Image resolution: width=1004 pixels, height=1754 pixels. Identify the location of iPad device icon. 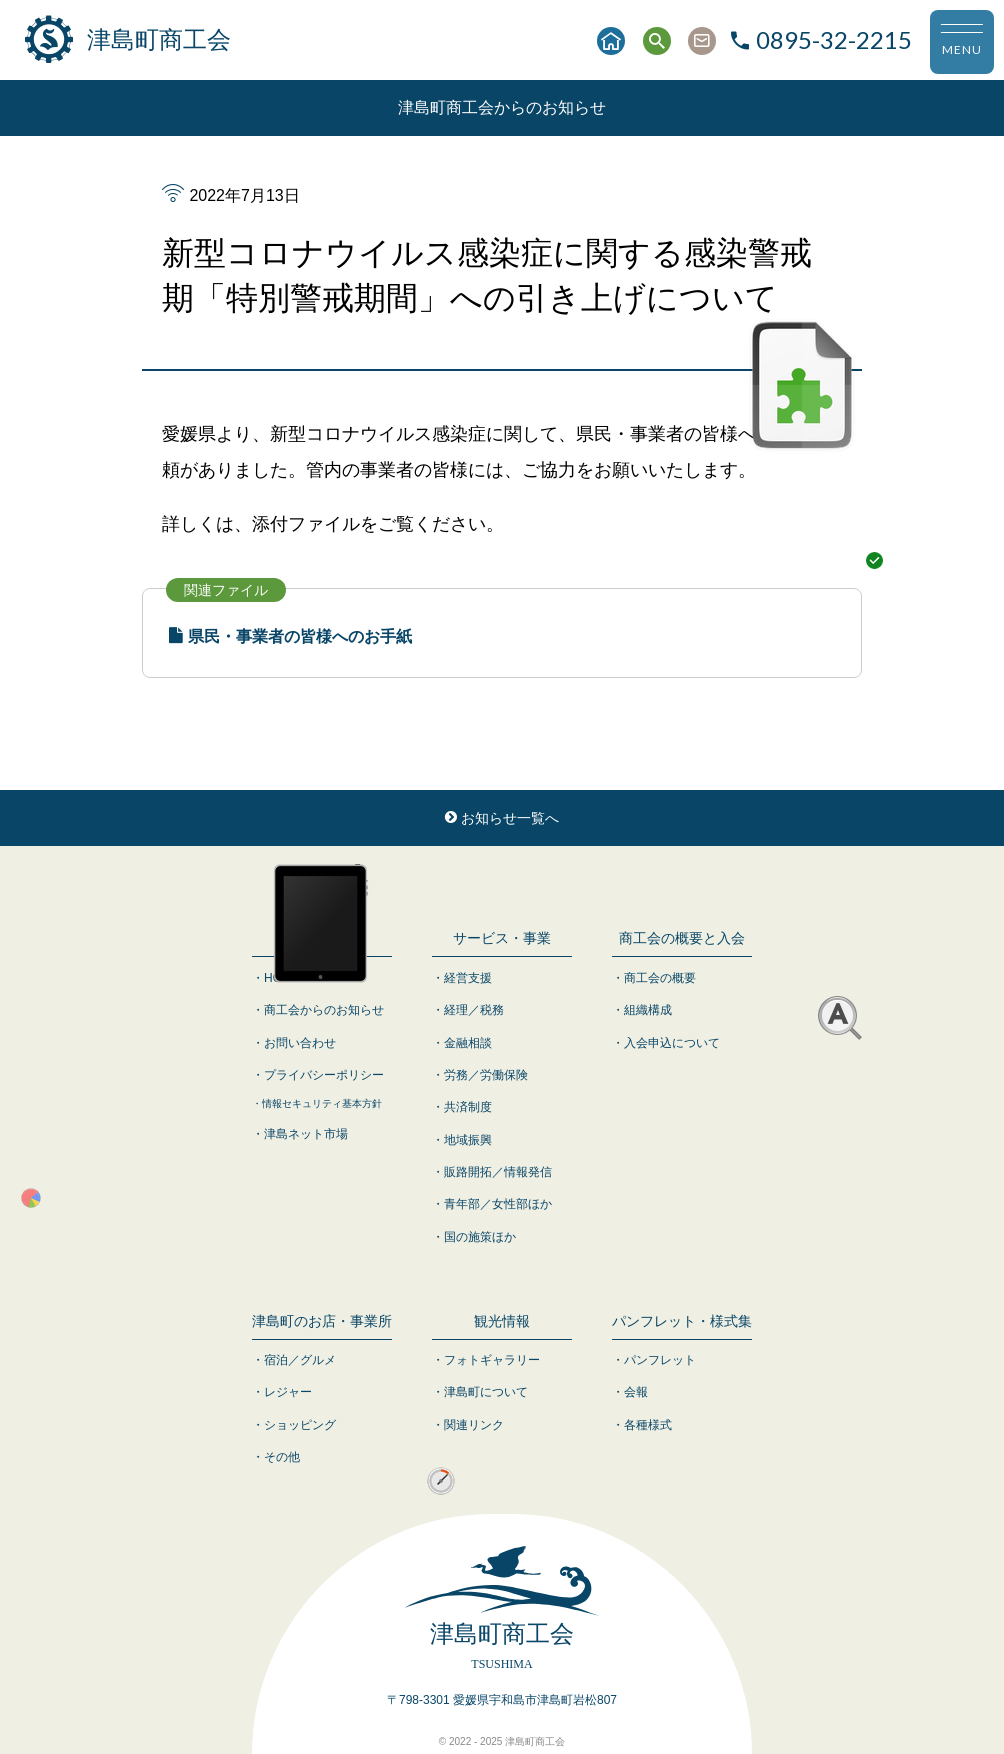
(320, 923).